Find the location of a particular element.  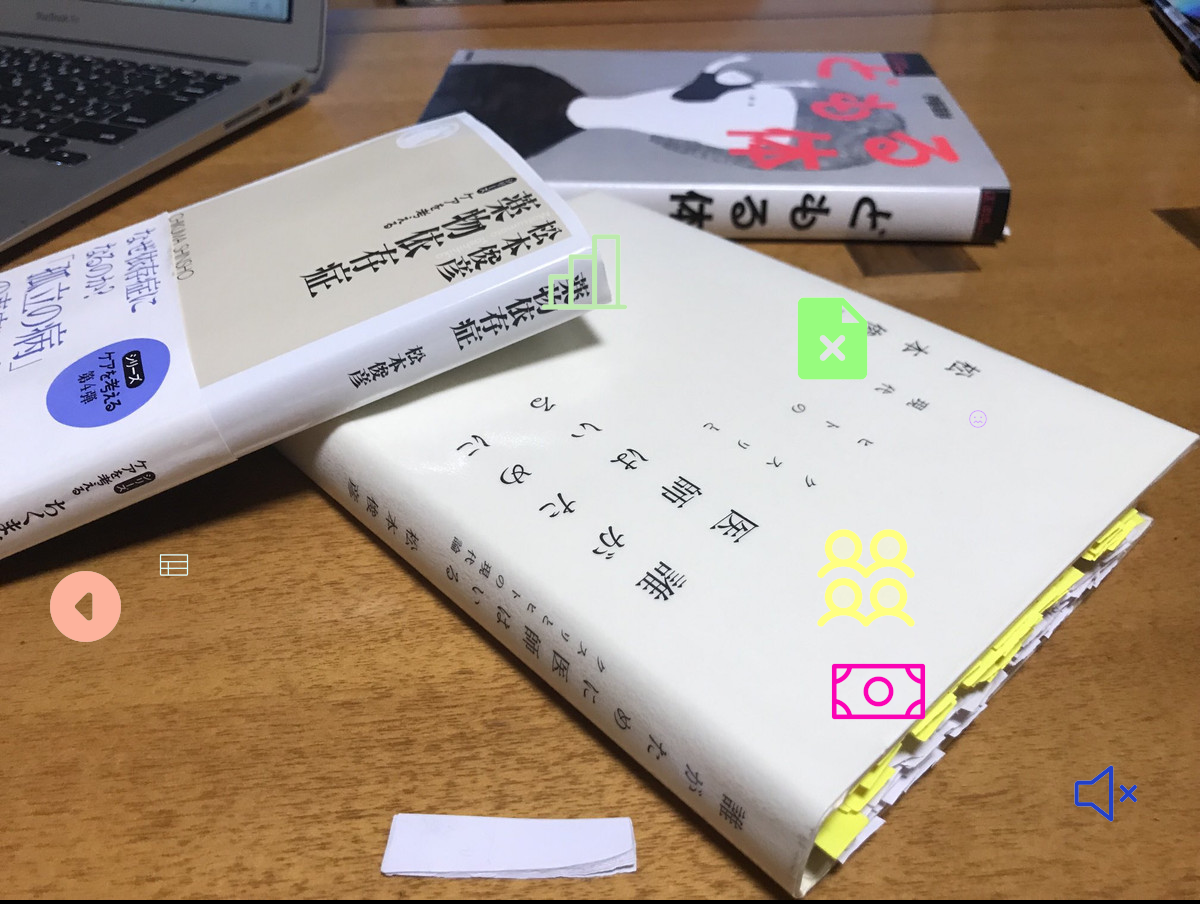

go back to the previous screen is located at coordinates (85, 606).